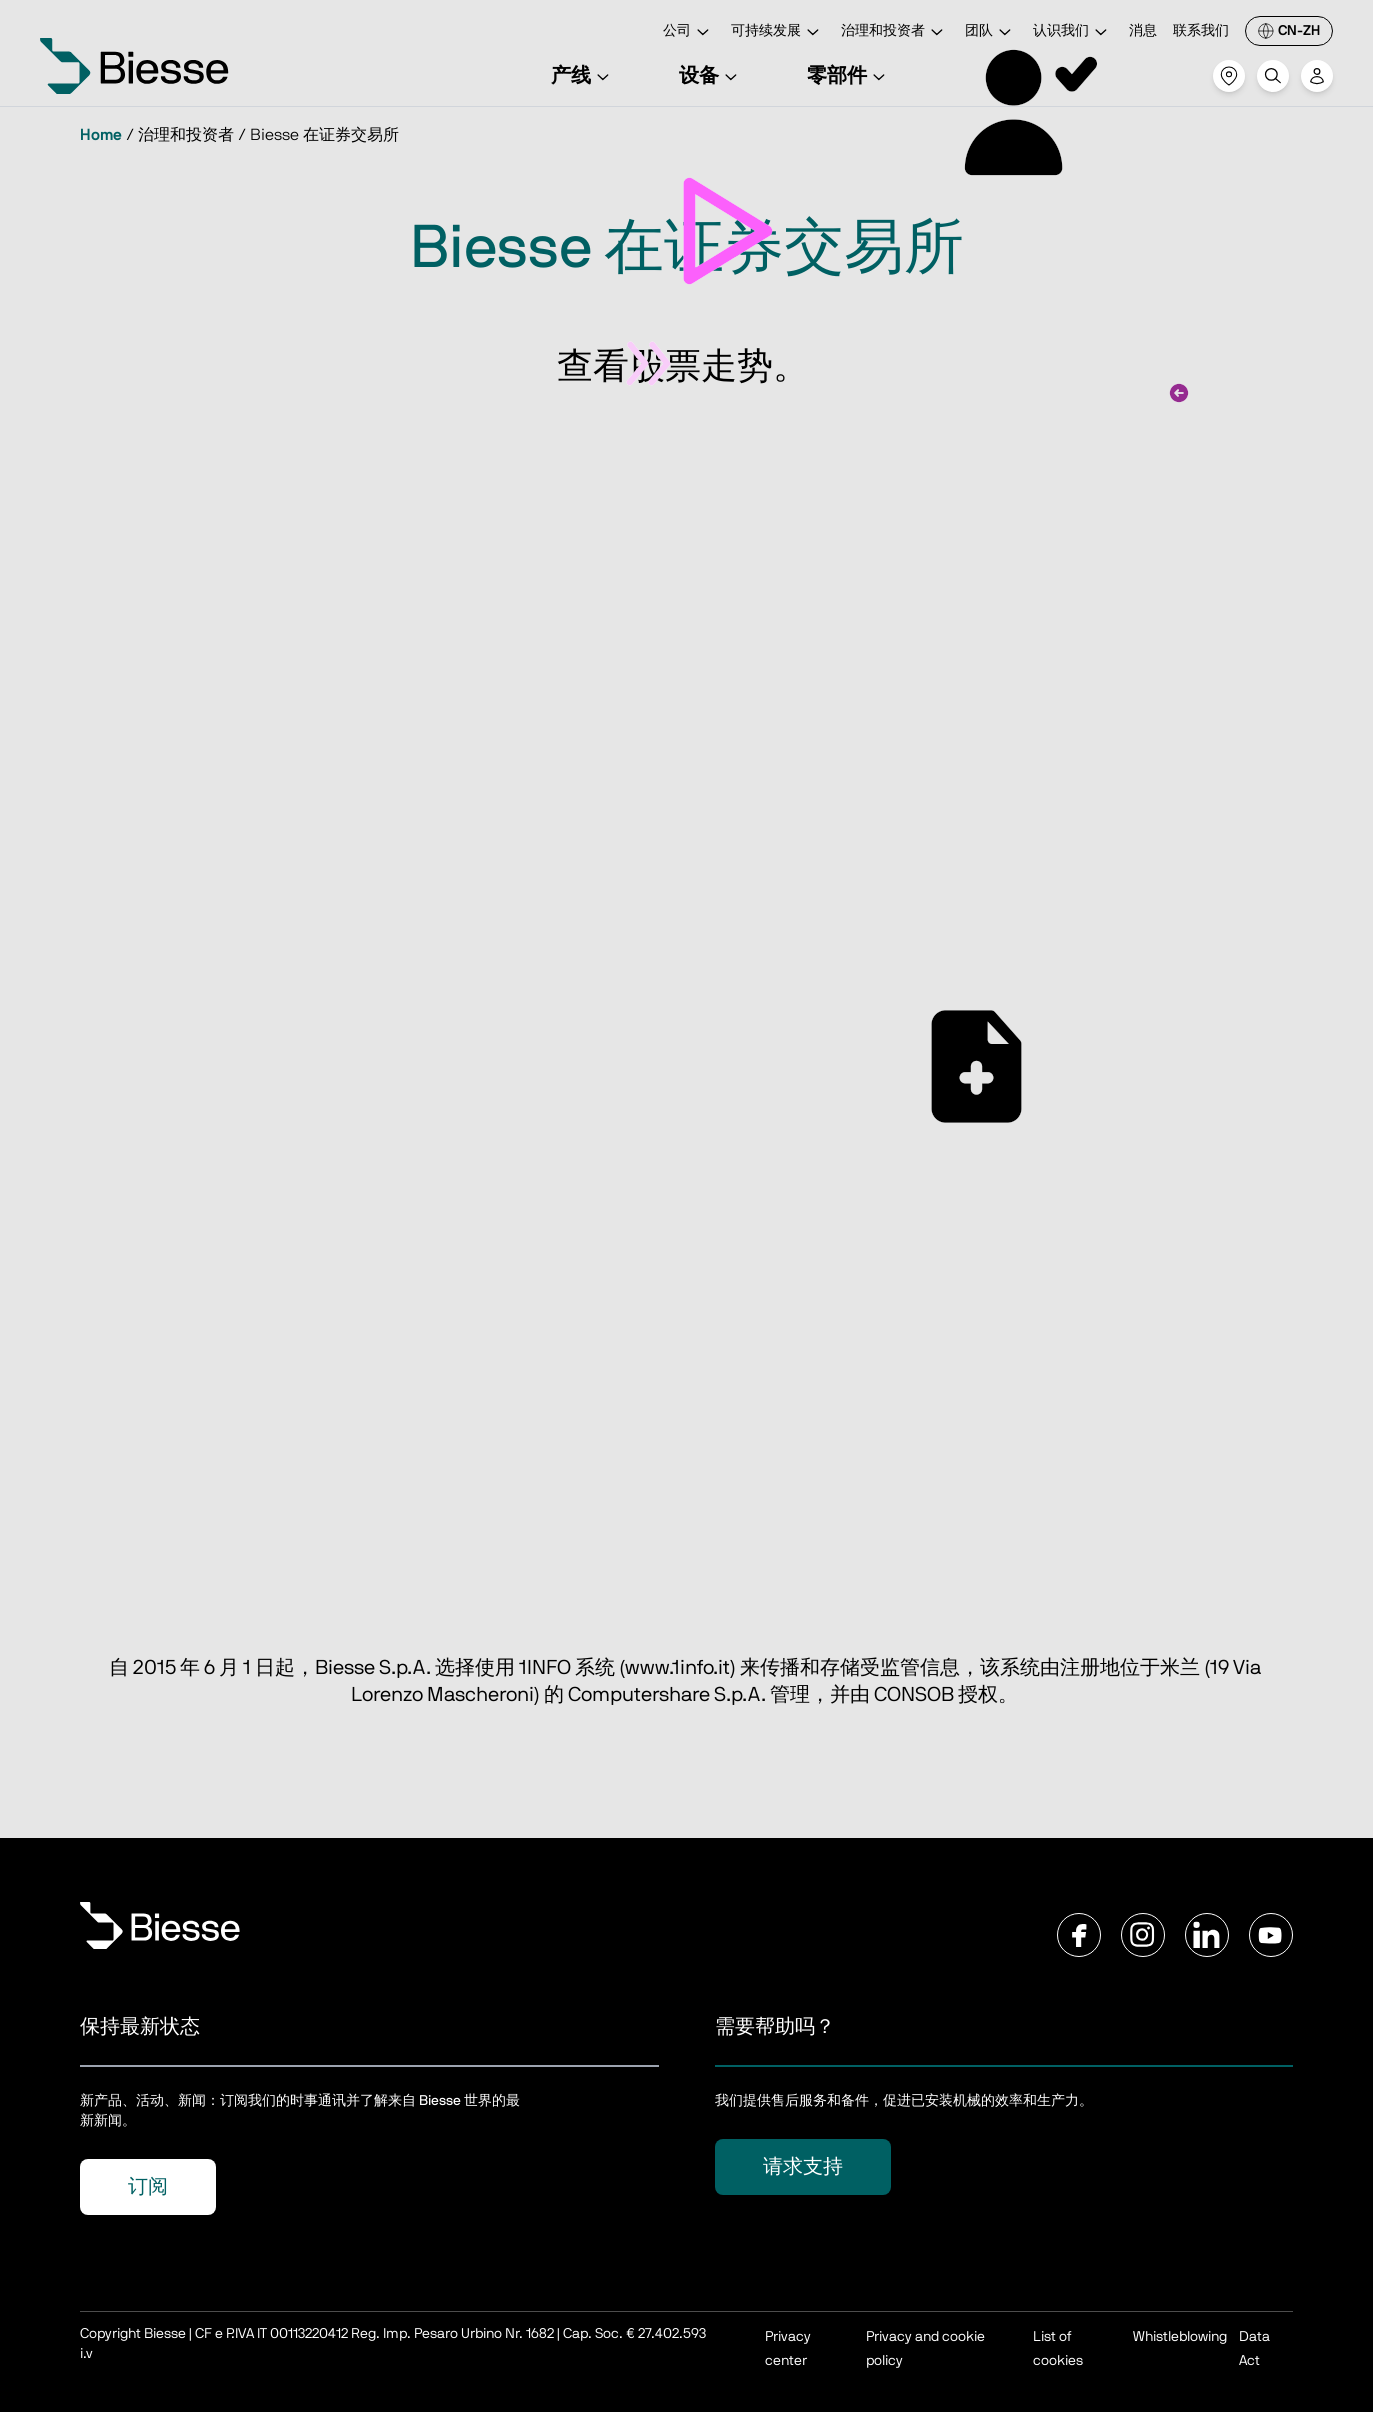 The width and height of the screenshot is (1373, 2412). Describe the element at coordinates (1179, 393) in the screenshot. I see `go back to the previous screen` at that location.